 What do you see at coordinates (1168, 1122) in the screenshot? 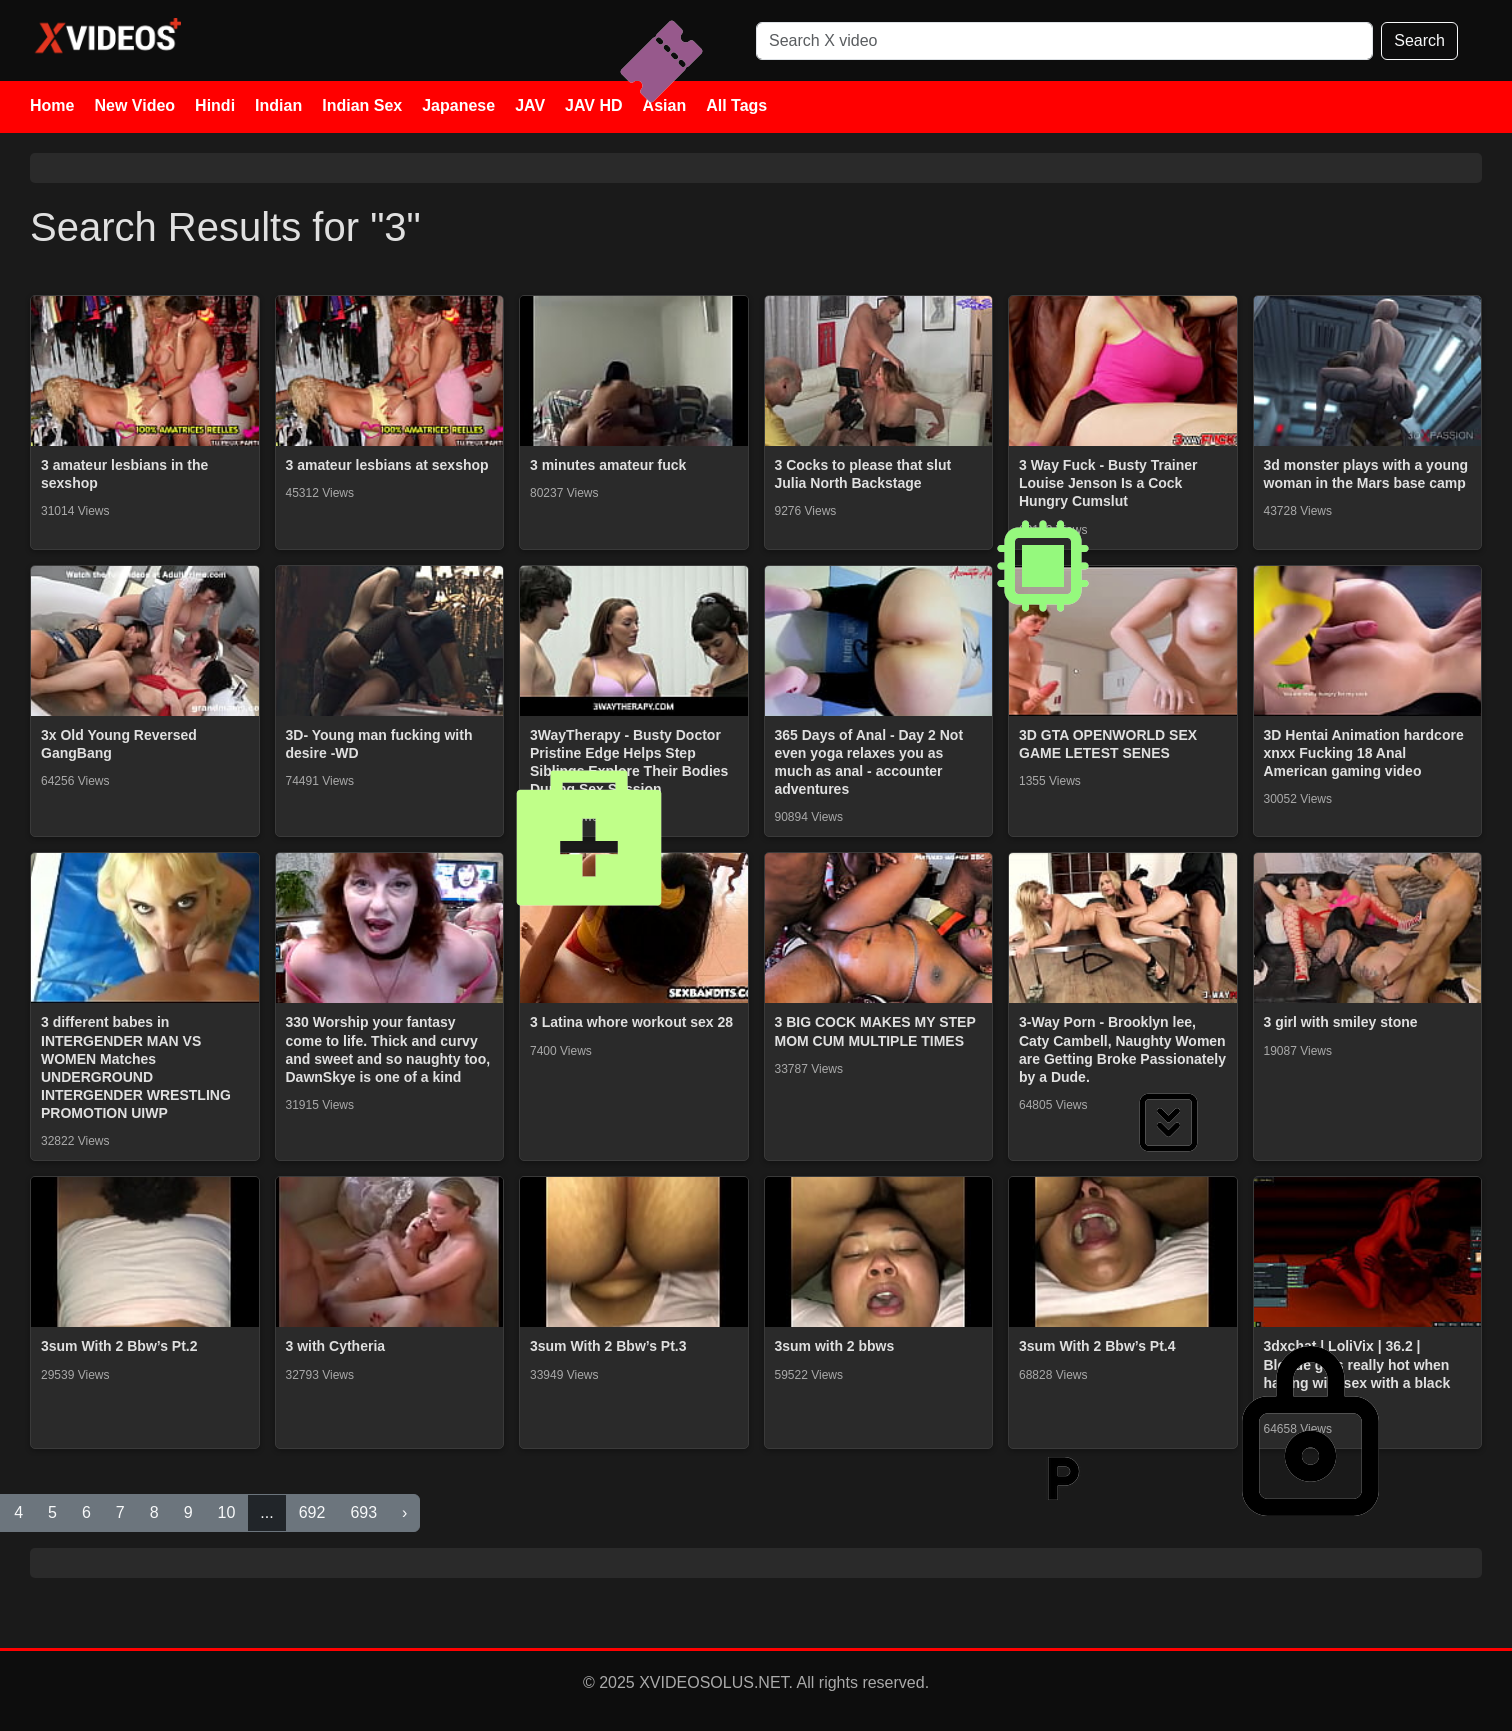
I see `collapse or minimize content section` at bounding box center [1168, 1122].